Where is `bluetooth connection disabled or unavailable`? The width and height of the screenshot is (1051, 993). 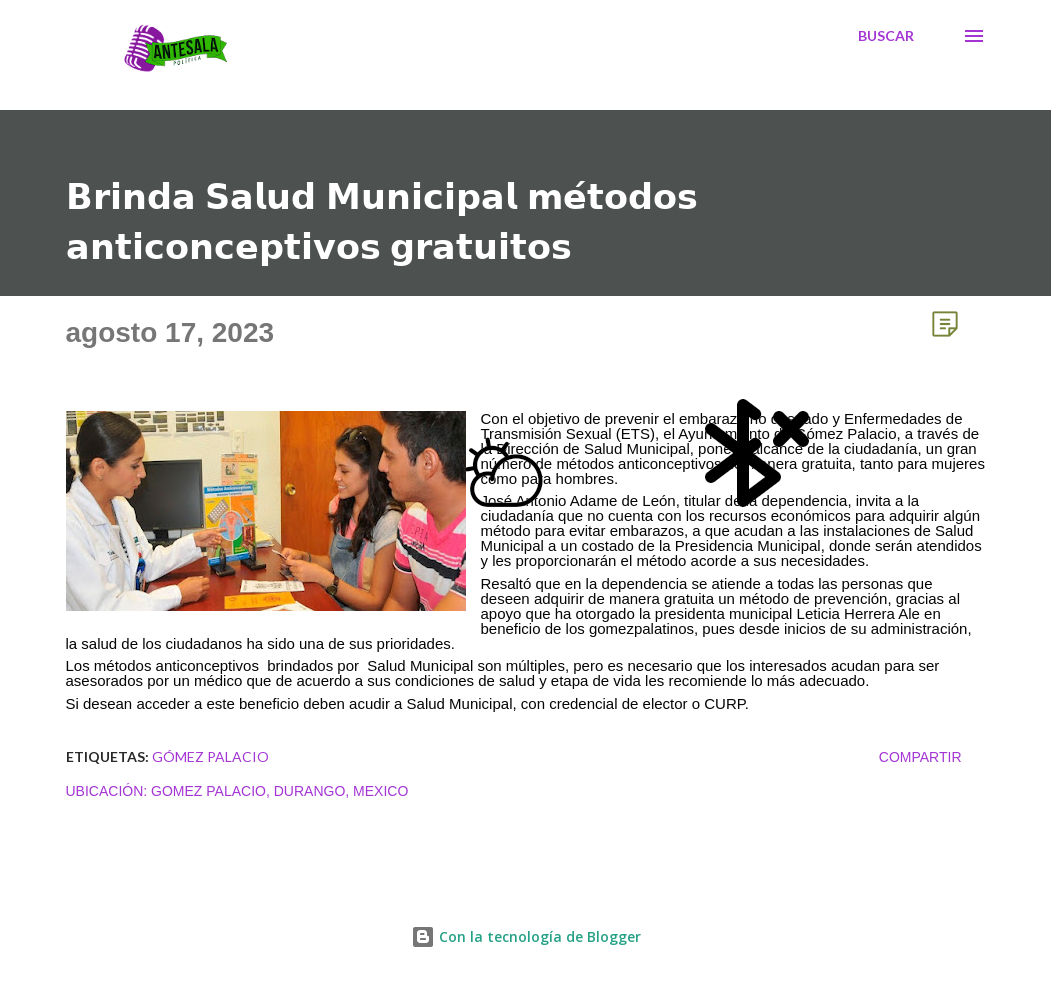
bluetooth connection disabled or unavailable is located at coordinates (751, 453).